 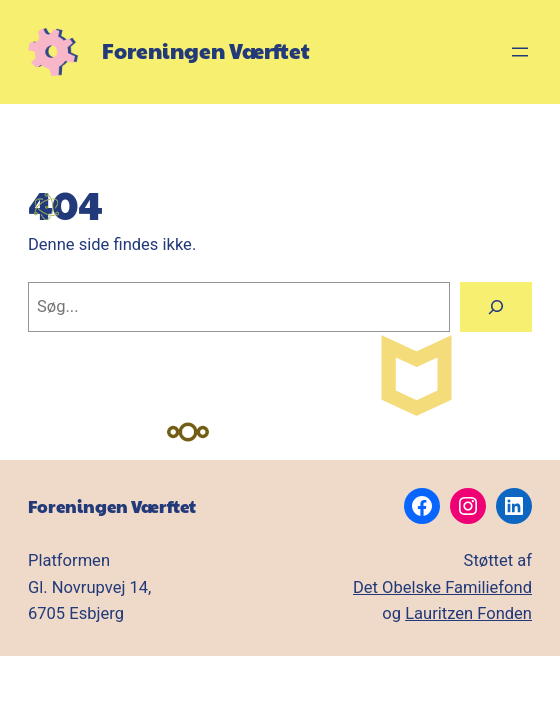 What do you see at coordinates (188, 432) in the screenshot?
I see `open nextcloud app` at bounding box center [188, 432].